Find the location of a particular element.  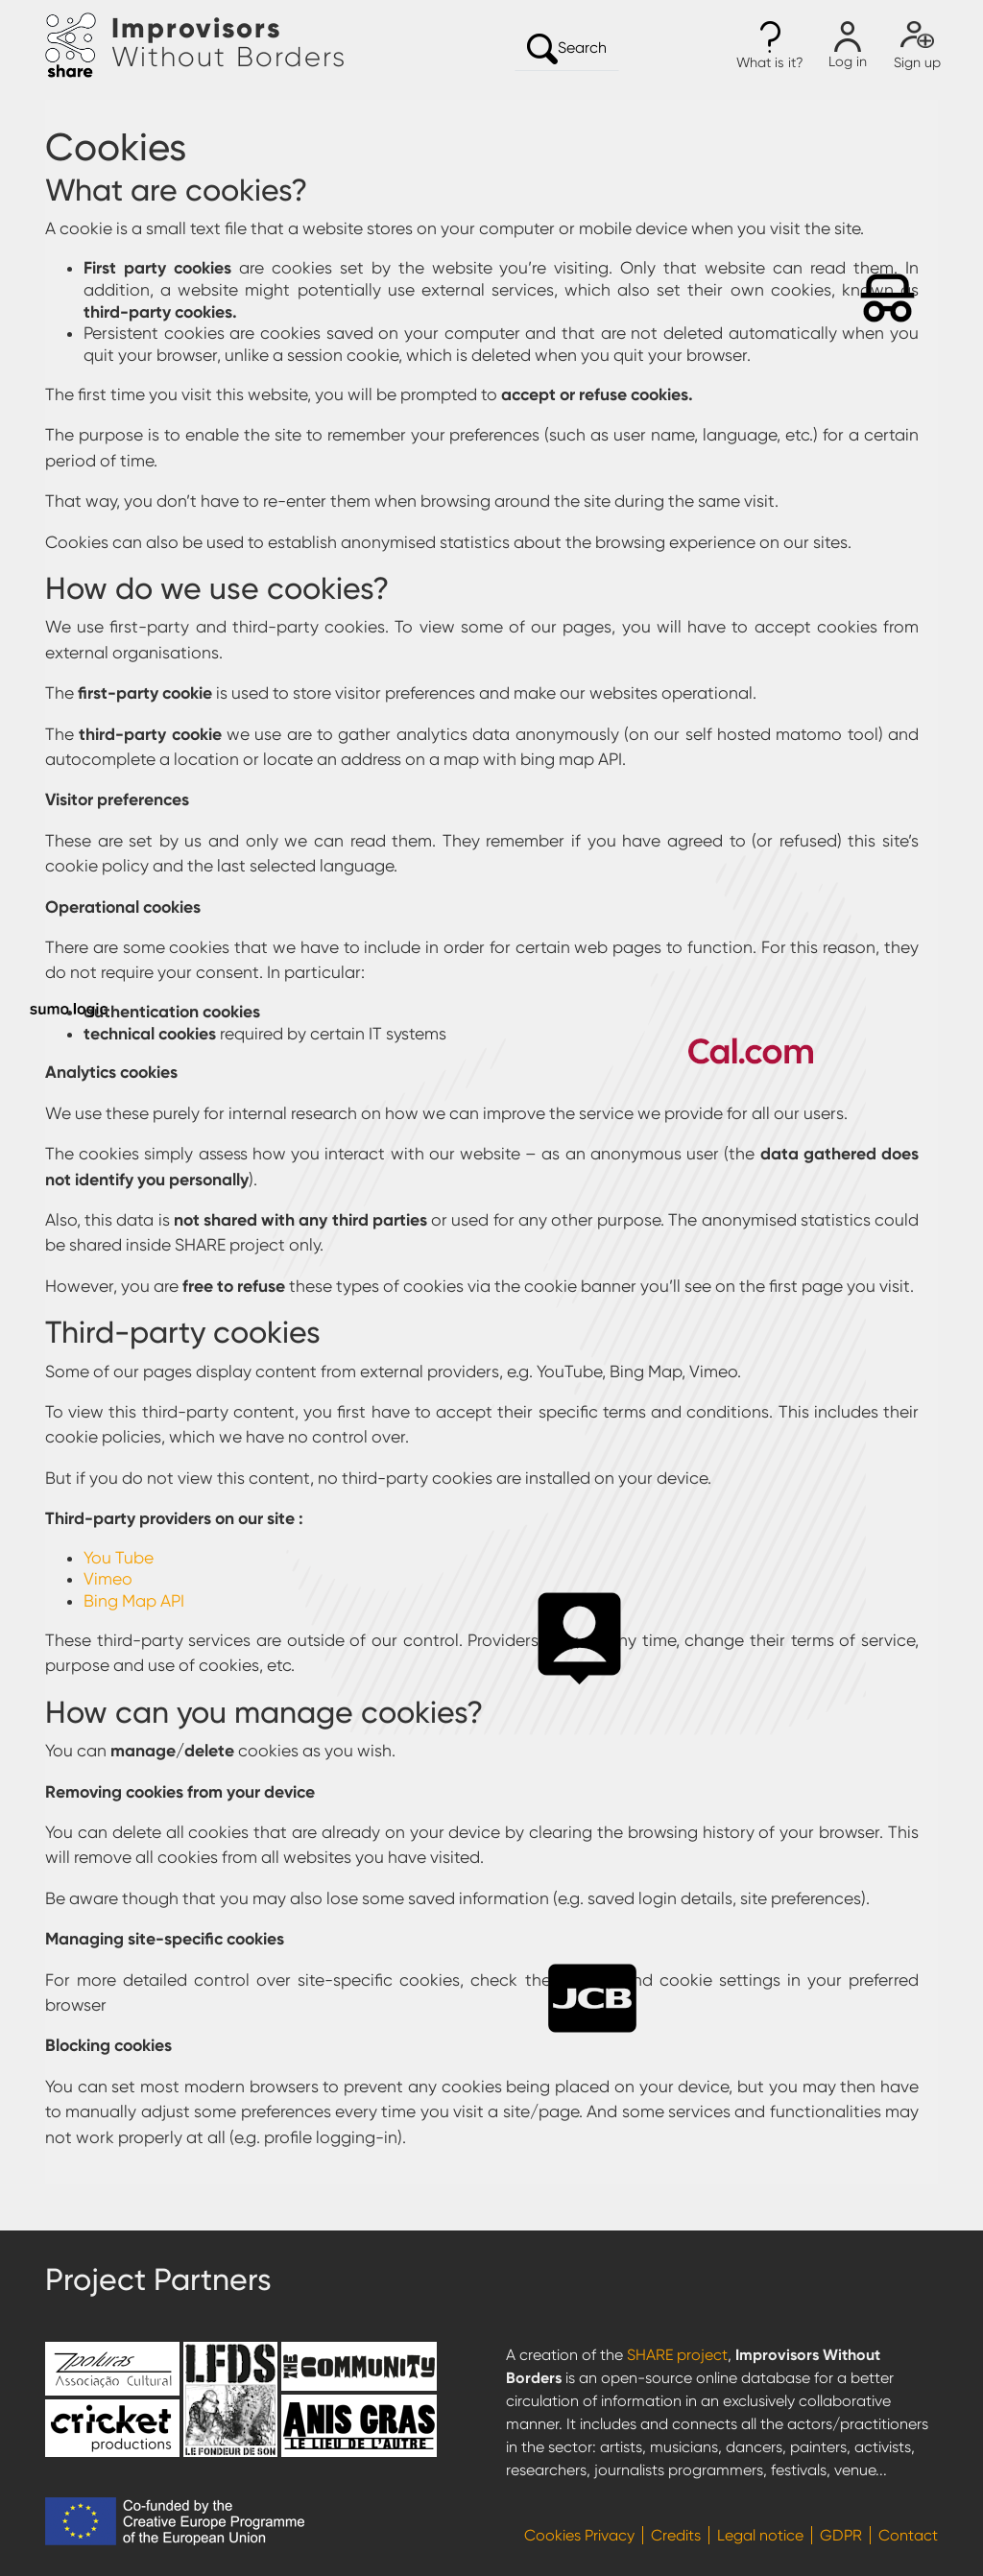

pay with JCB credit card is located at coordinates (592, 1998).